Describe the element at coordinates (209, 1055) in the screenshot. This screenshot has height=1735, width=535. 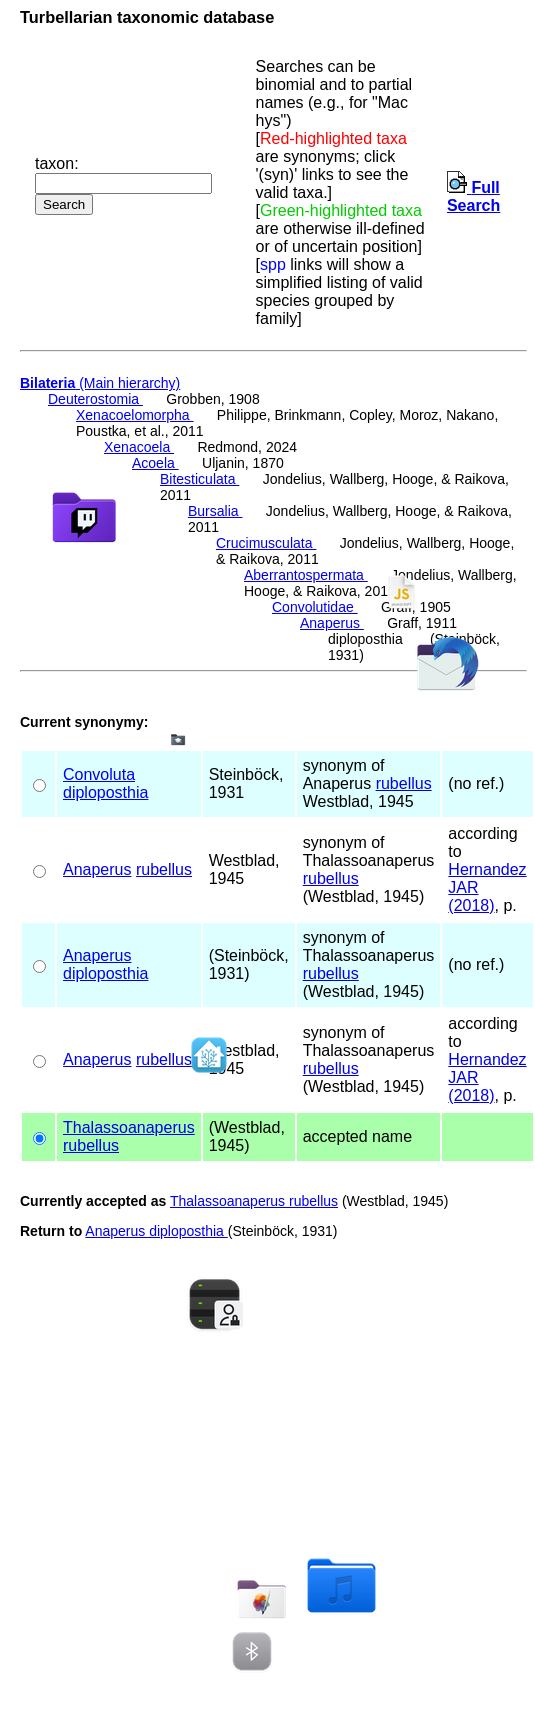
I see `open the home assistant app` at that location.